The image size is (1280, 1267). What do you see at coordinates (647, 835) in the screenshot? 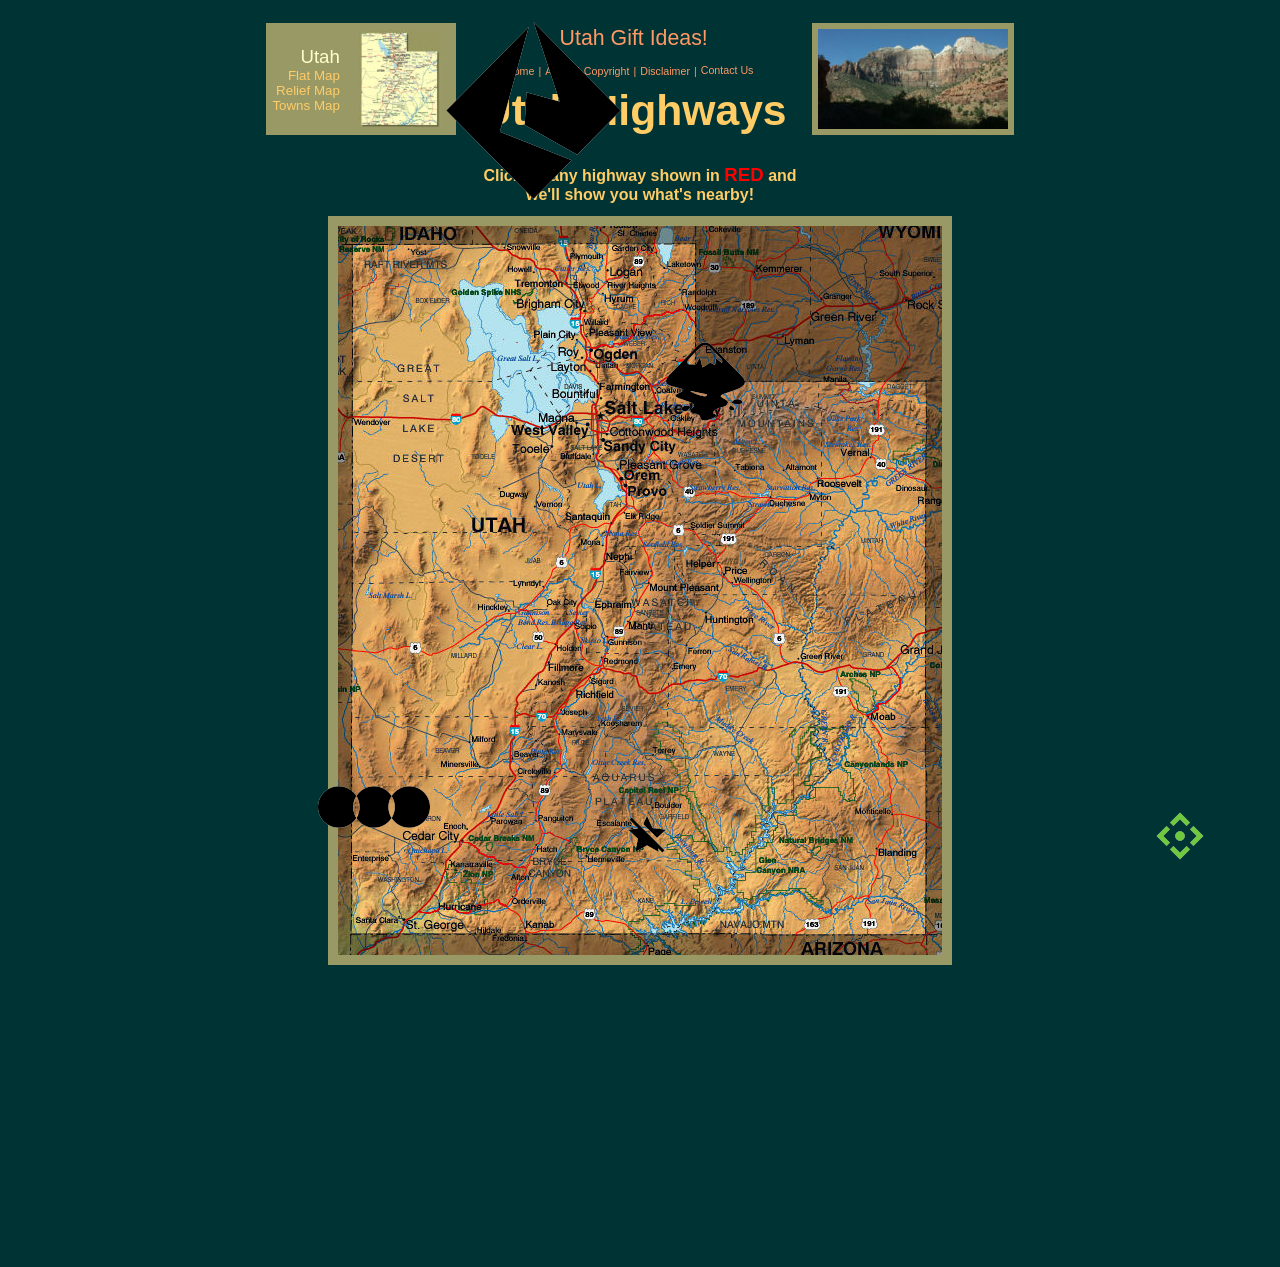
I see `disable or turn off favorites` at bounding box center [647, 835].